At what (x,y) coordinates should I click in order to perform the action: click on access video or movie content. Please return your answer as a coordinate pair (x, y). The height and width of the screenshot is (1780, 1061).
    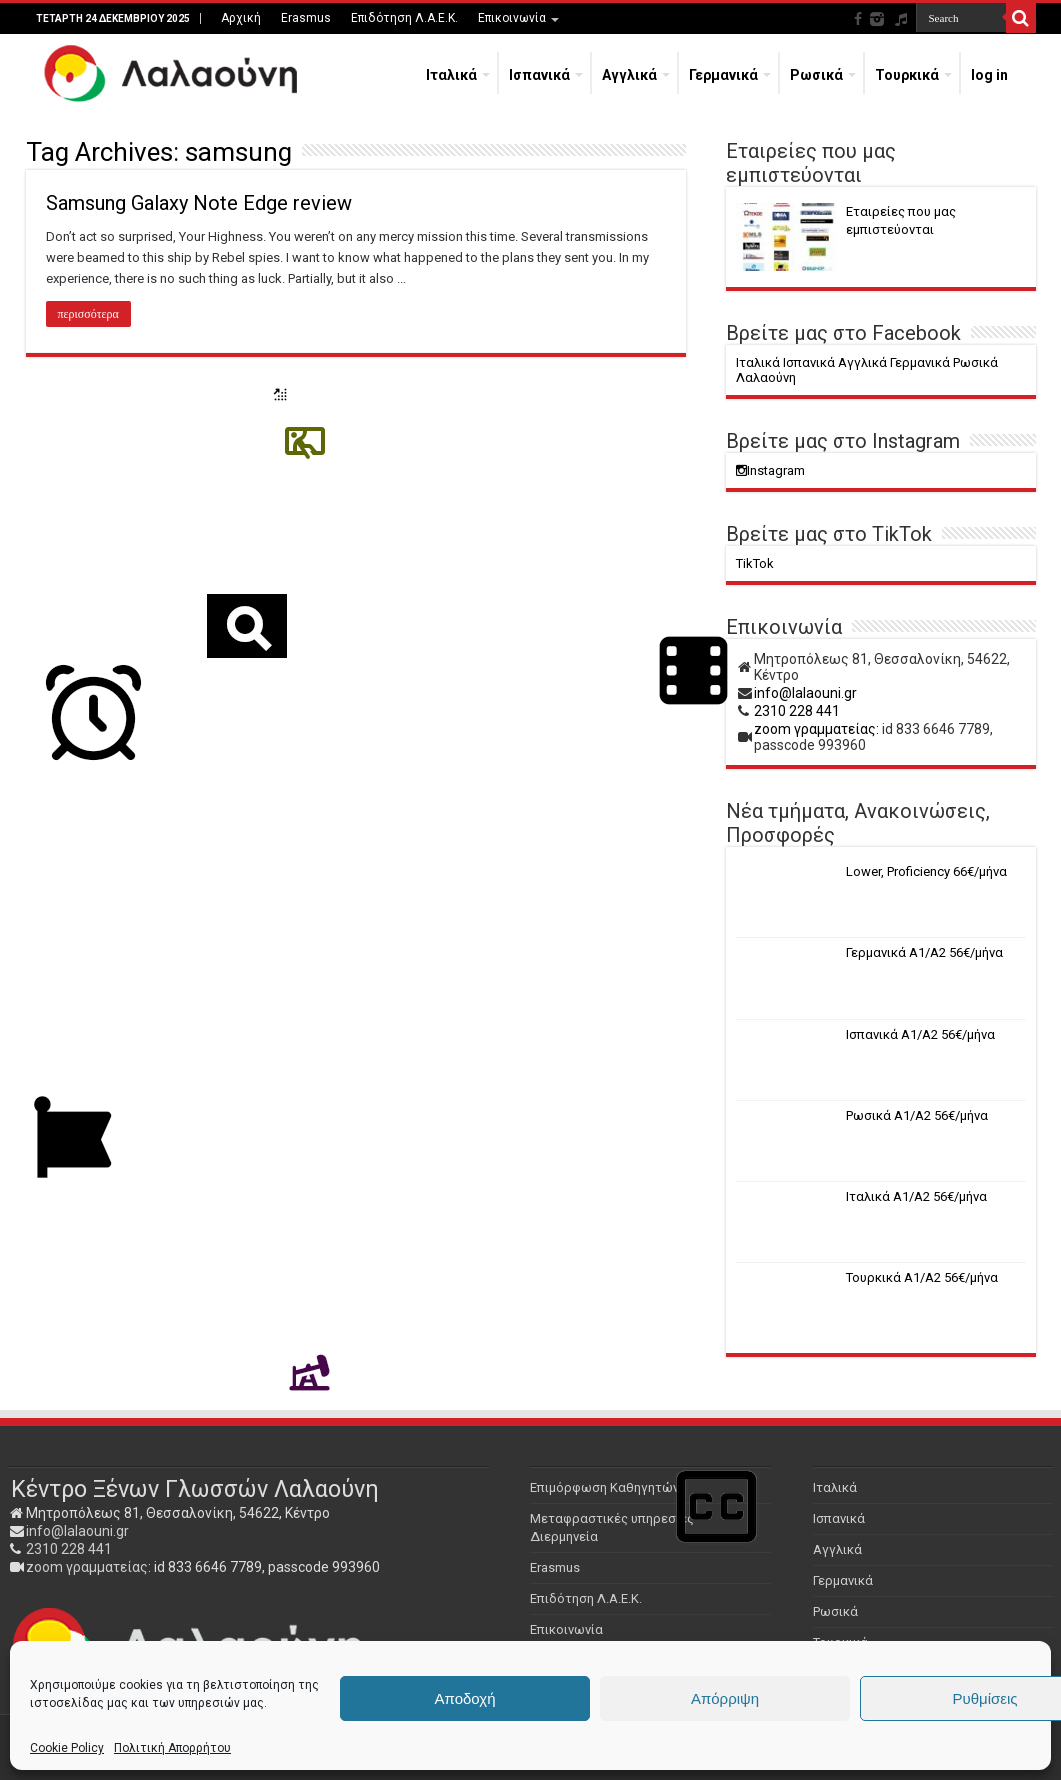
    Looking at the image, I should click on (693, 670).